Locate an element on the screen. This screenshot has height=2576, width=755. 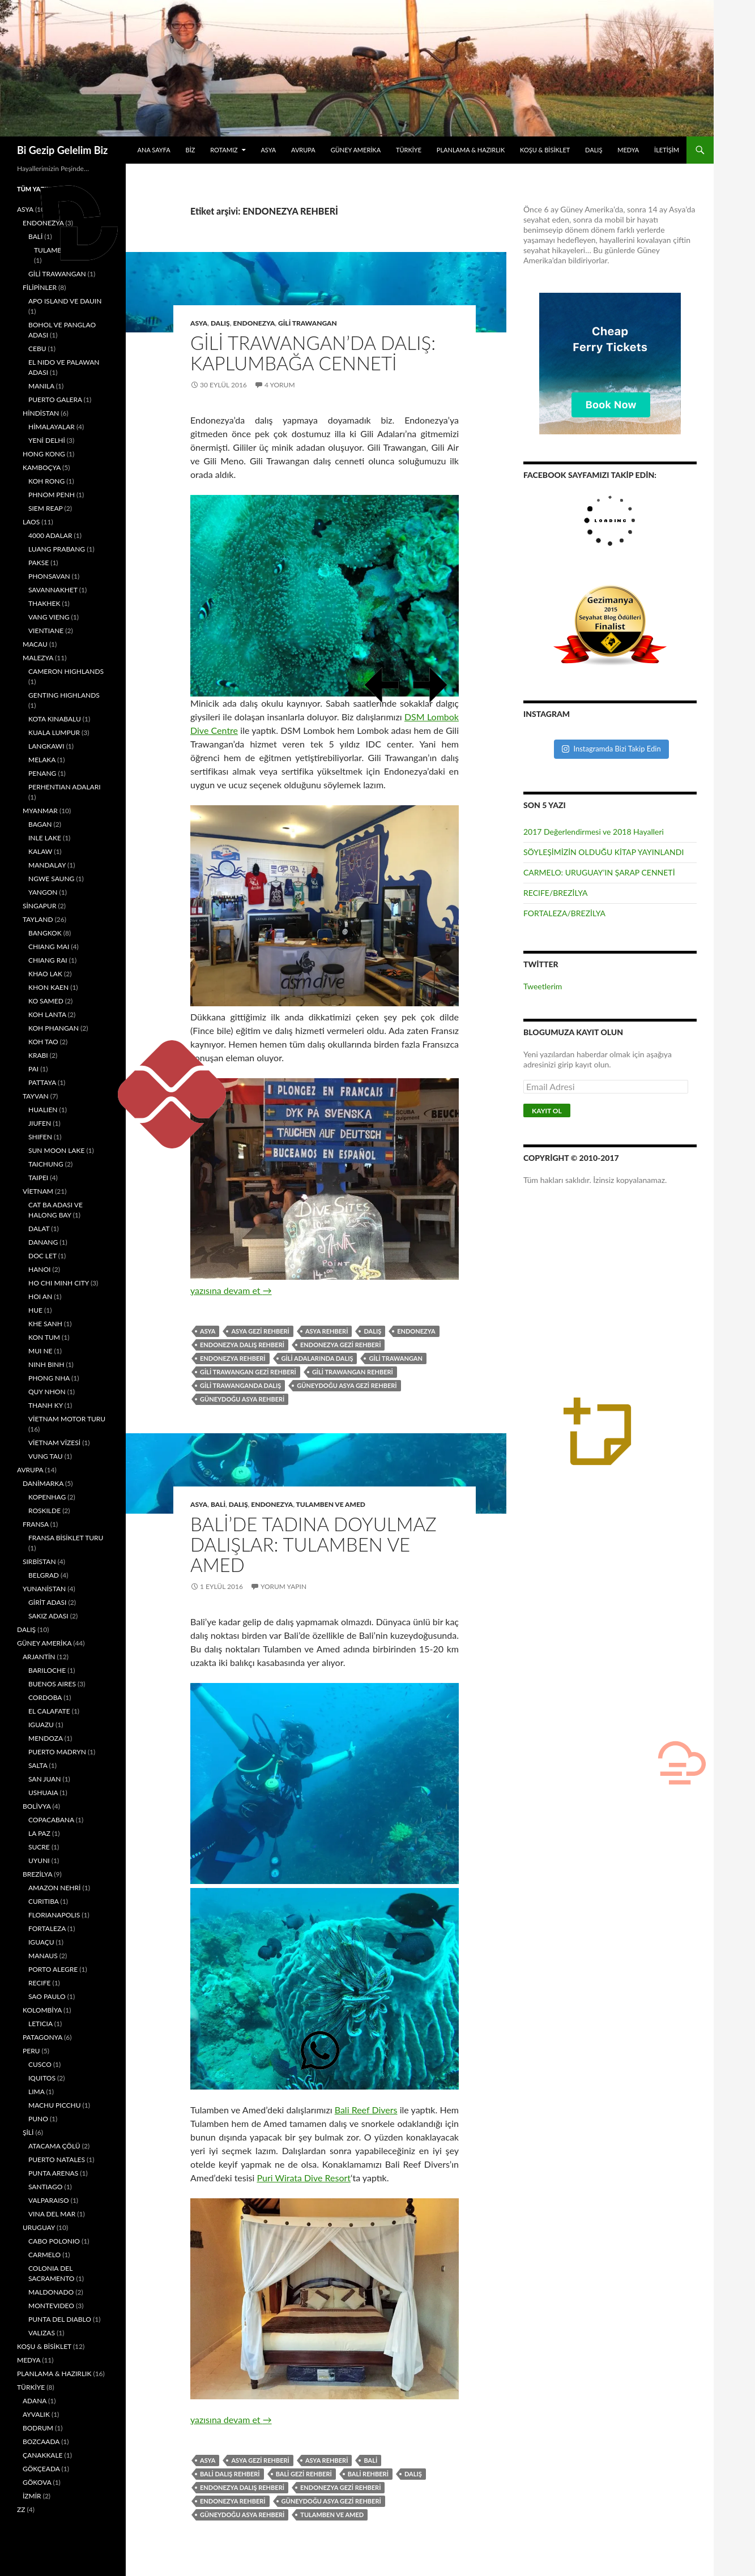
view current wind conditions is located at coordinates (682, 1763).